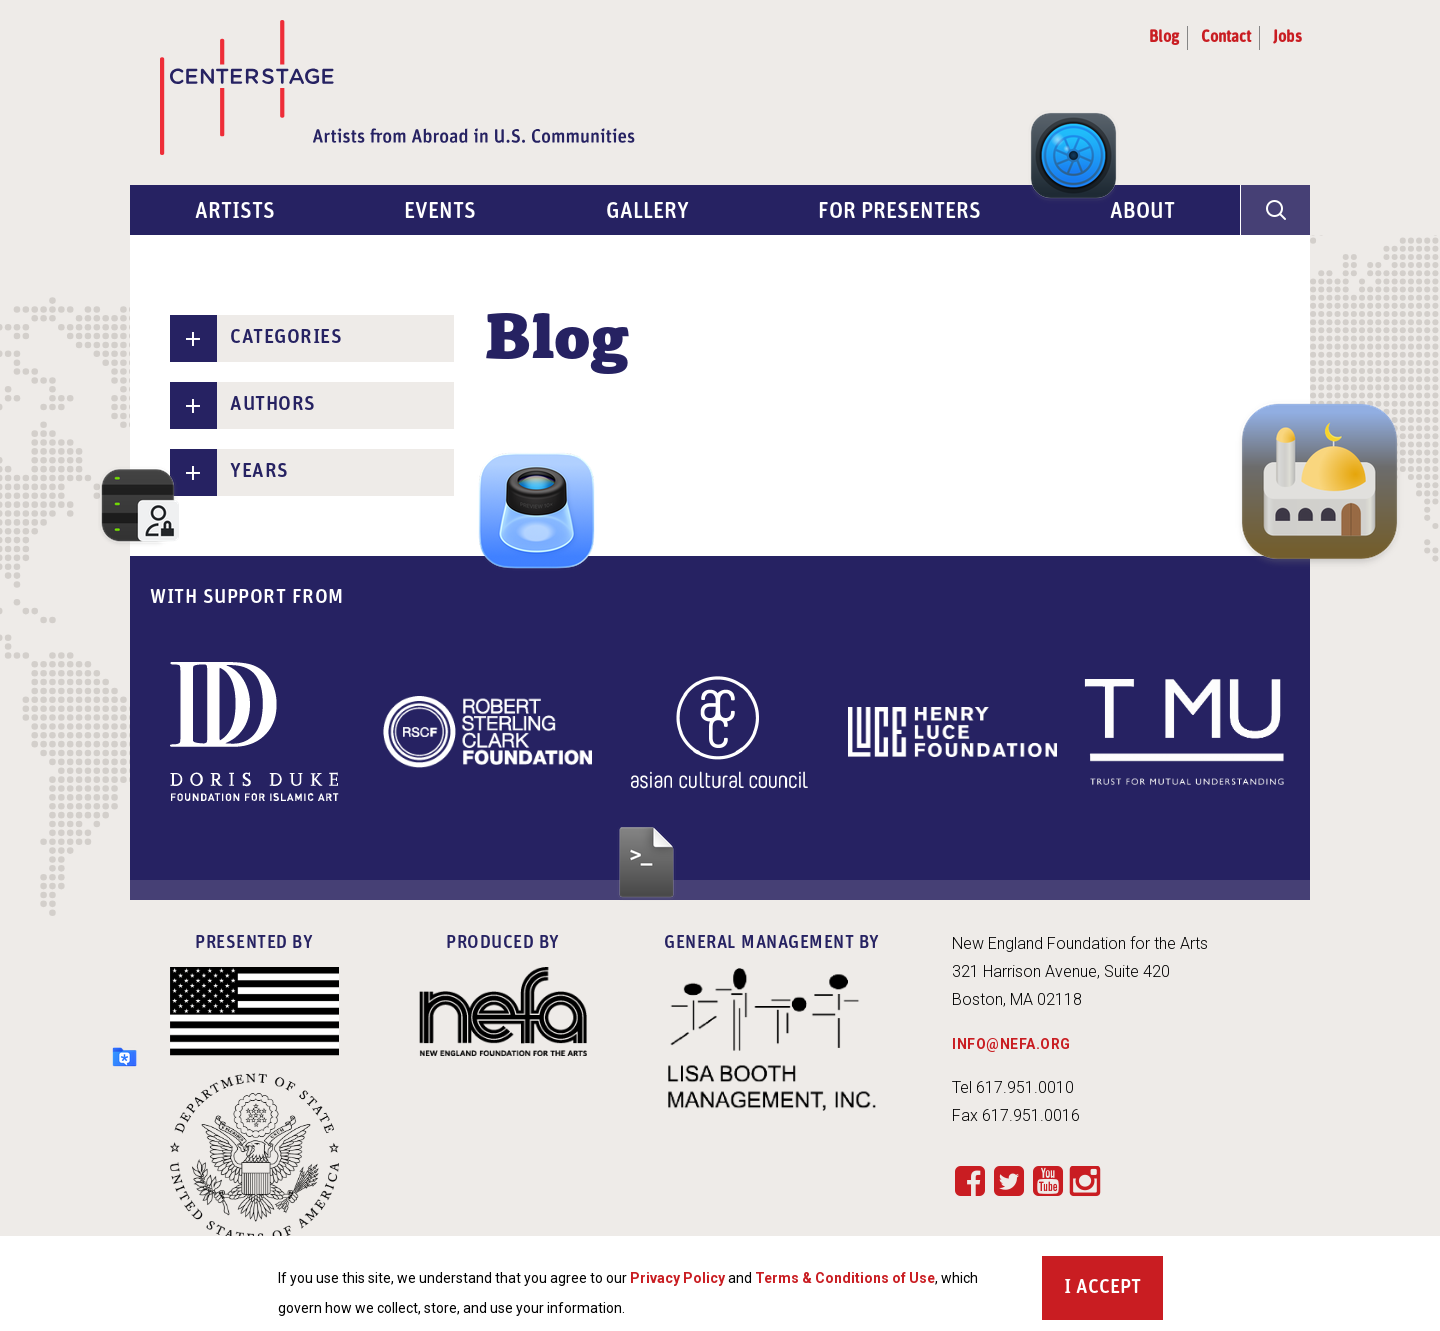  Describe the element at coordinates (1319, 481) in the screenshot. I see `open the vaktisalah islamic prayer times app` at that location.